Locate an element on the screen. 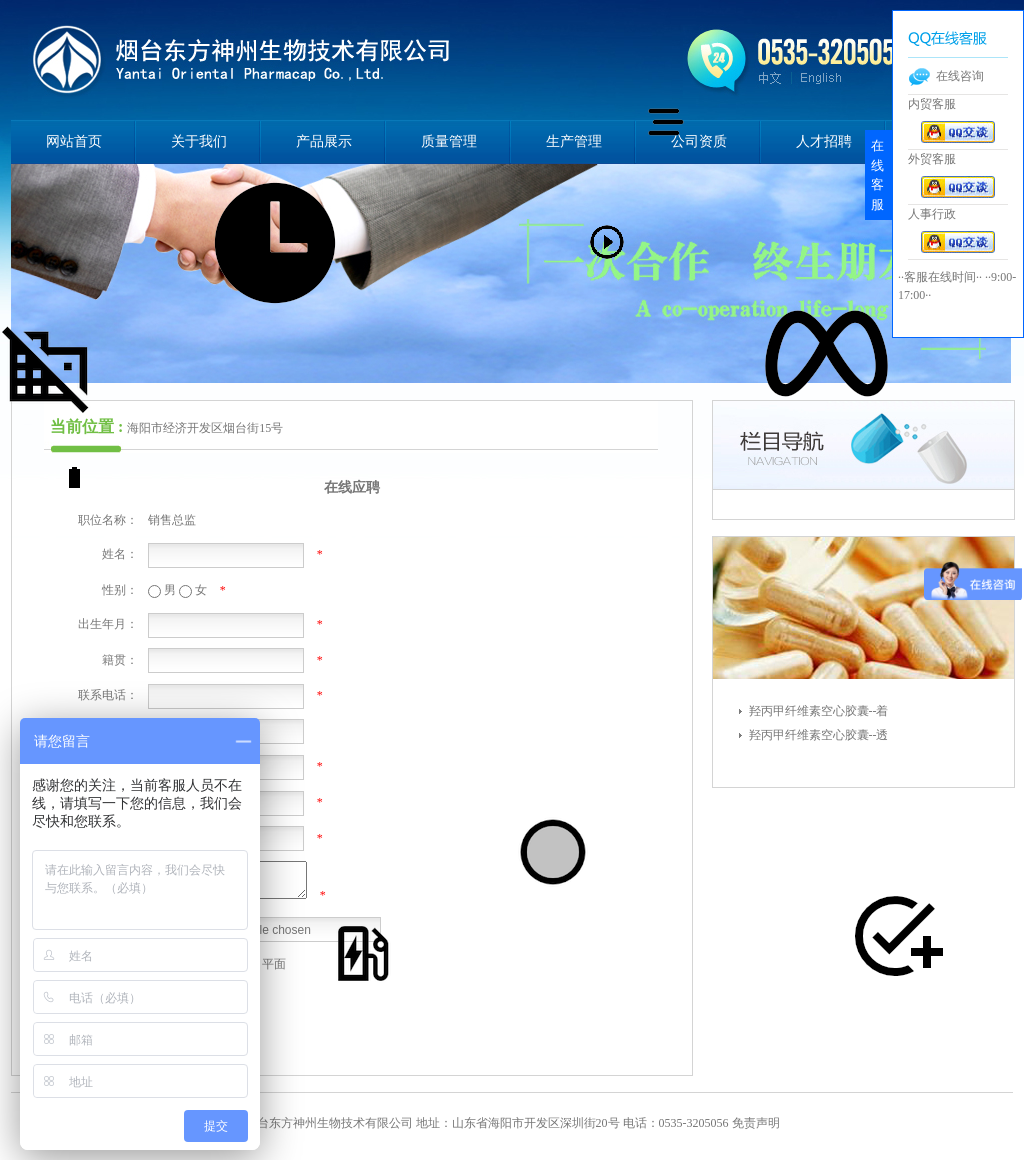  Meta company logo is located at coordinates (826, 353).